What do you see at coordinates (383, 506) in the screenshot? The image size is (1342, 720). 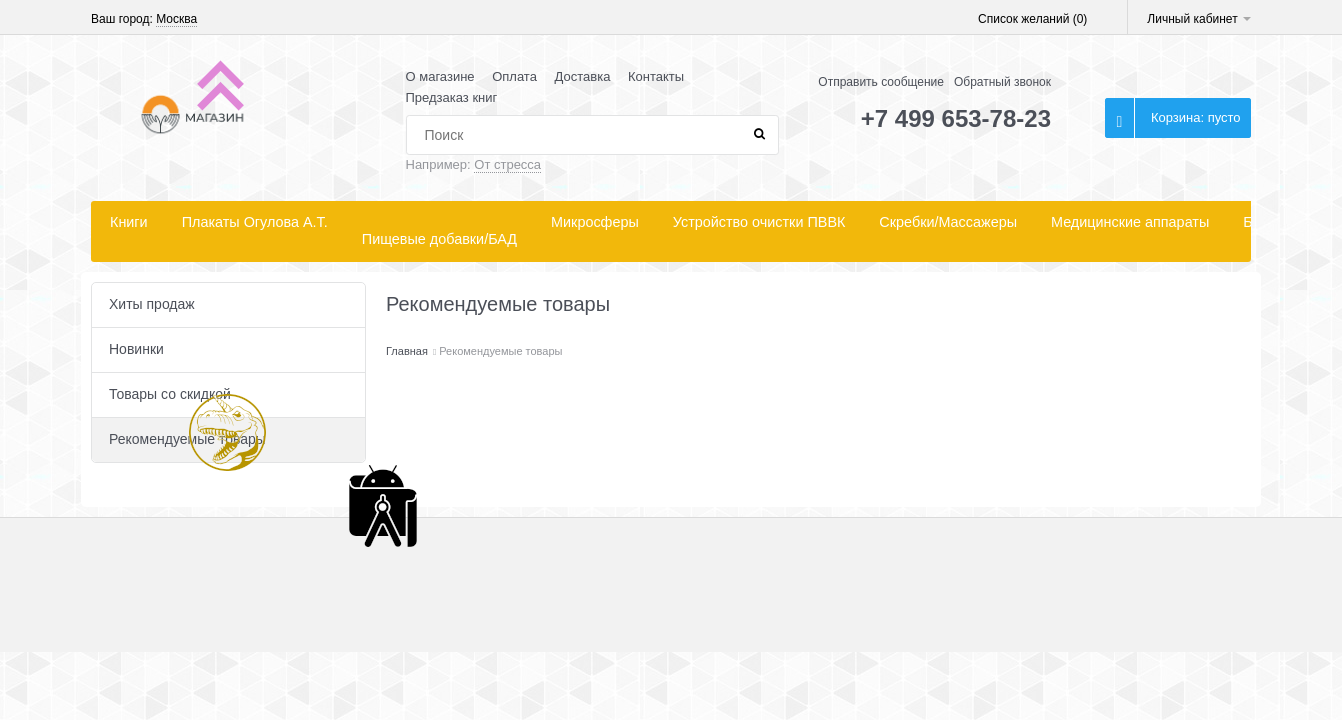 I see `open android studio` at bounding box center [383, 506].